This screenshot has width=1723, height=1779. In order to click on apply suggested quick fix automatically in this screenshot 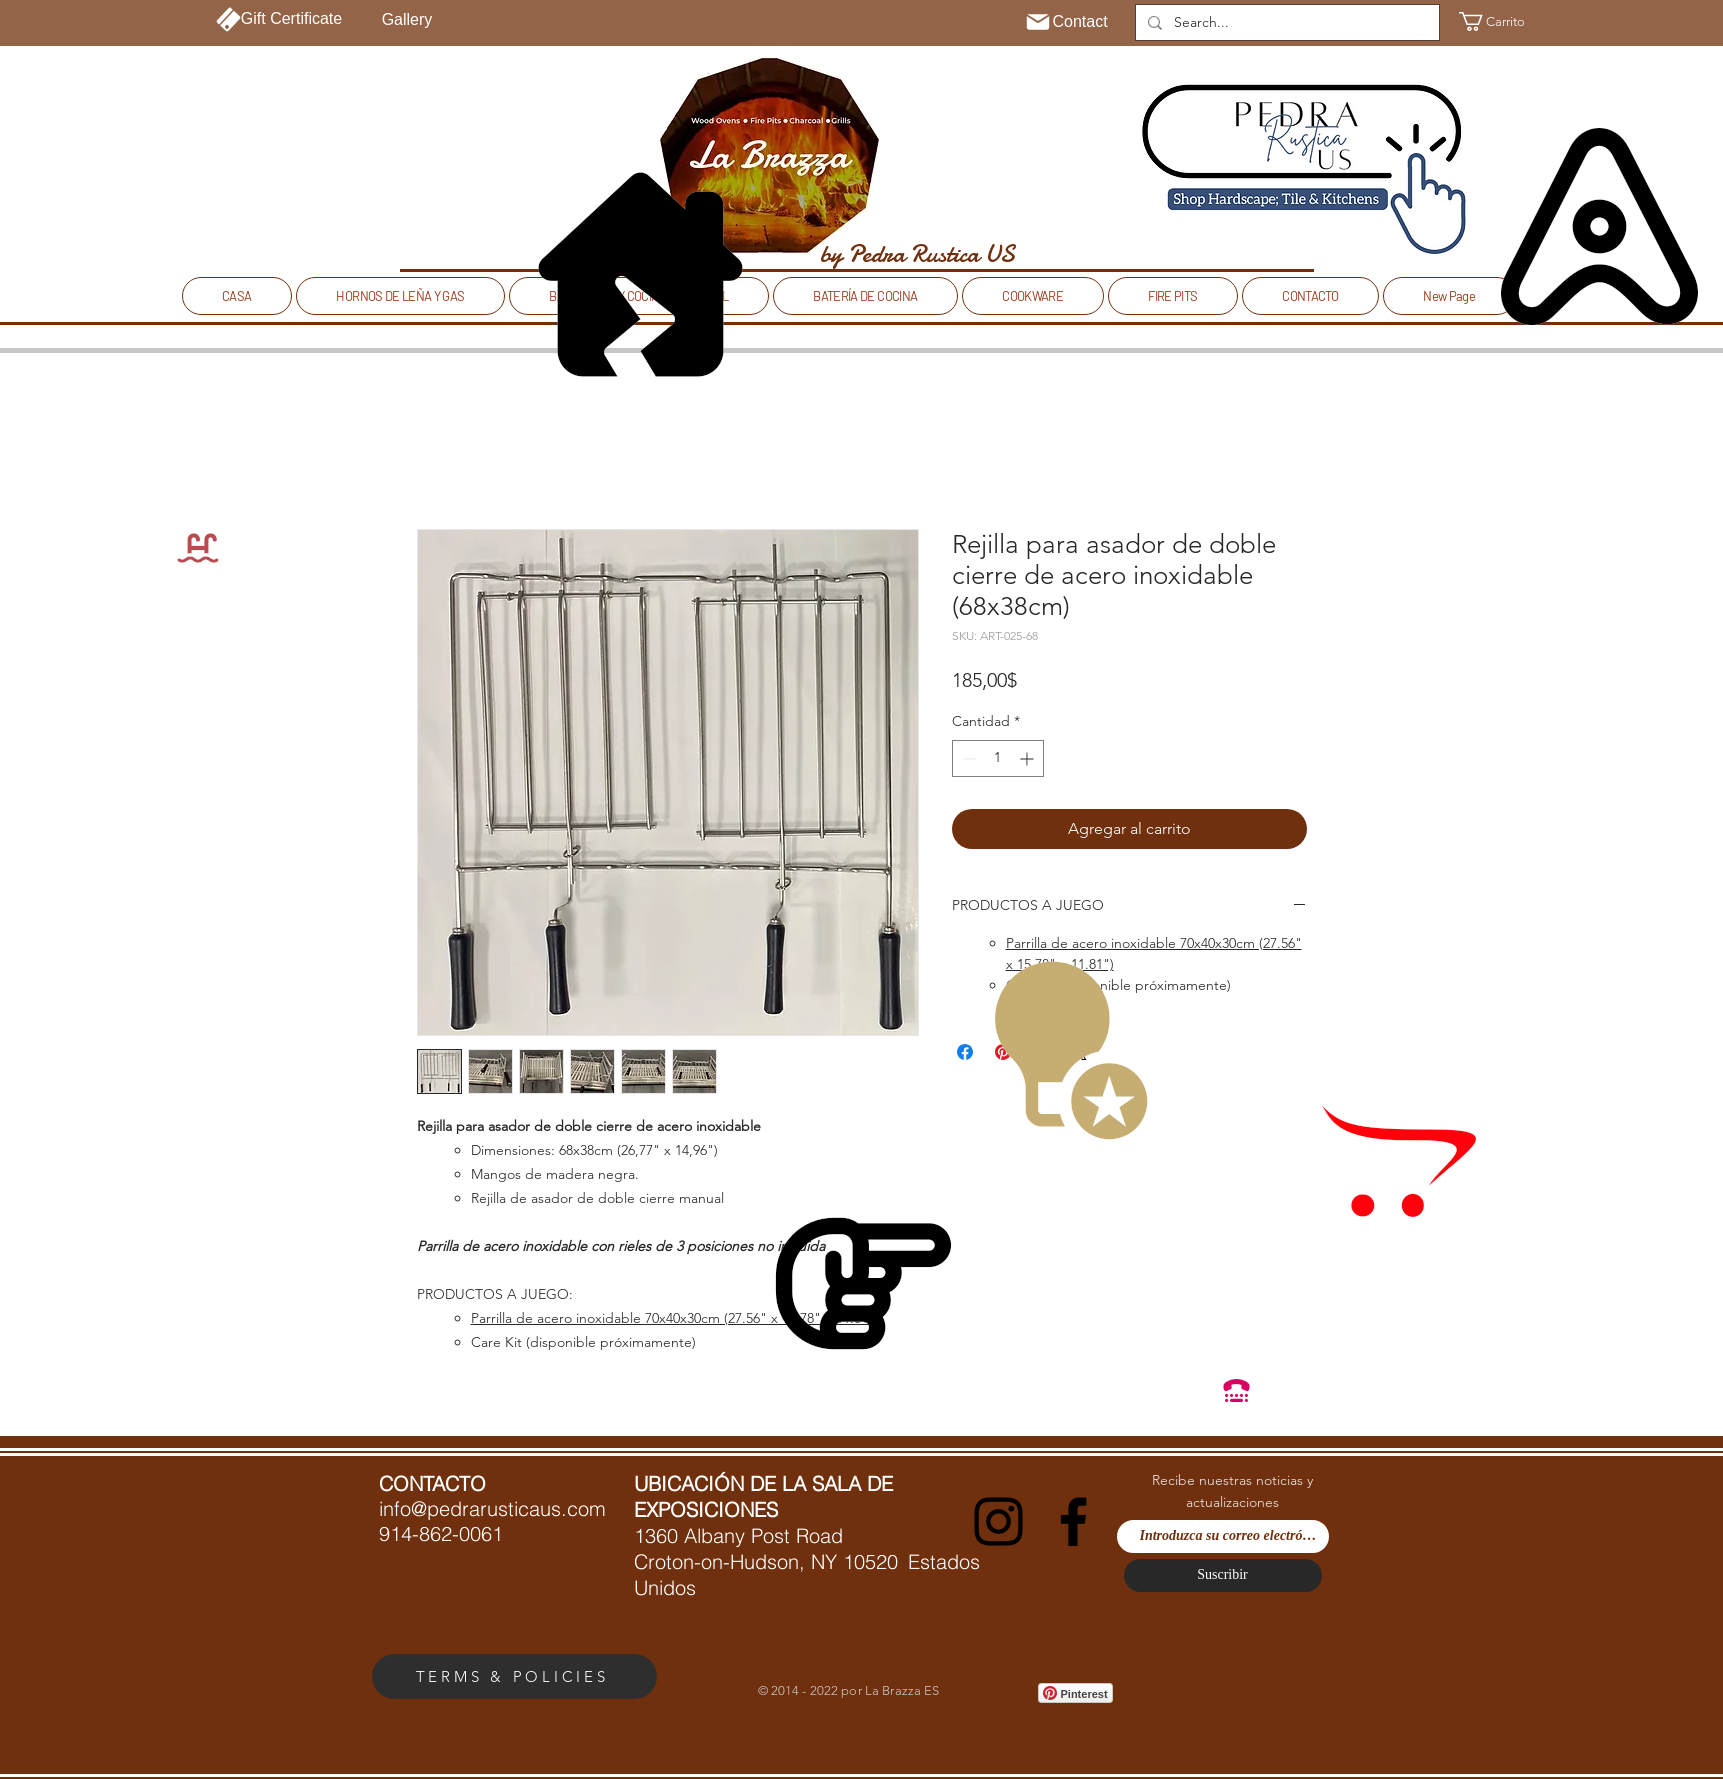, I will do `click(1058, 1050)`.